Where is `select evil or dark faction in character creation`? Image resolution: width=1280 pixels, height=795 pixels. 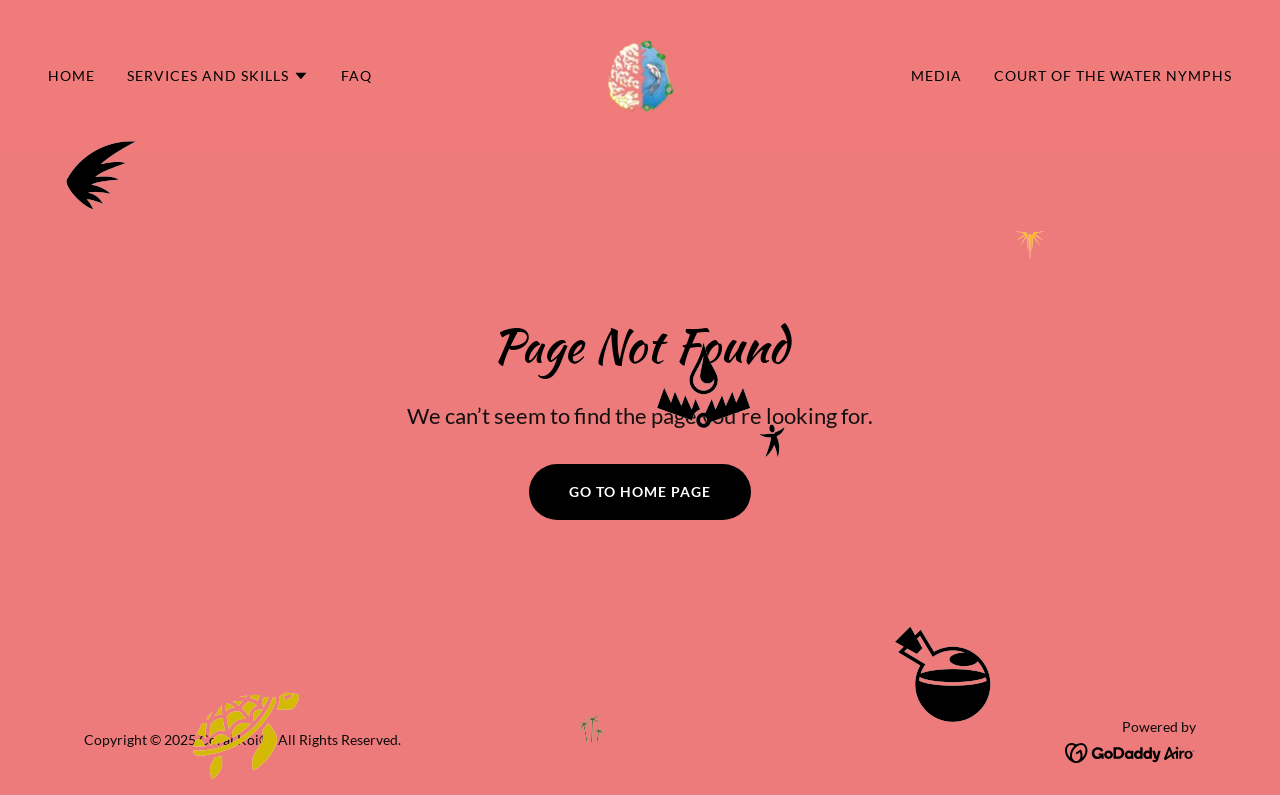
select evil or dark faction in character creation is located at coordinates (1030, 245).